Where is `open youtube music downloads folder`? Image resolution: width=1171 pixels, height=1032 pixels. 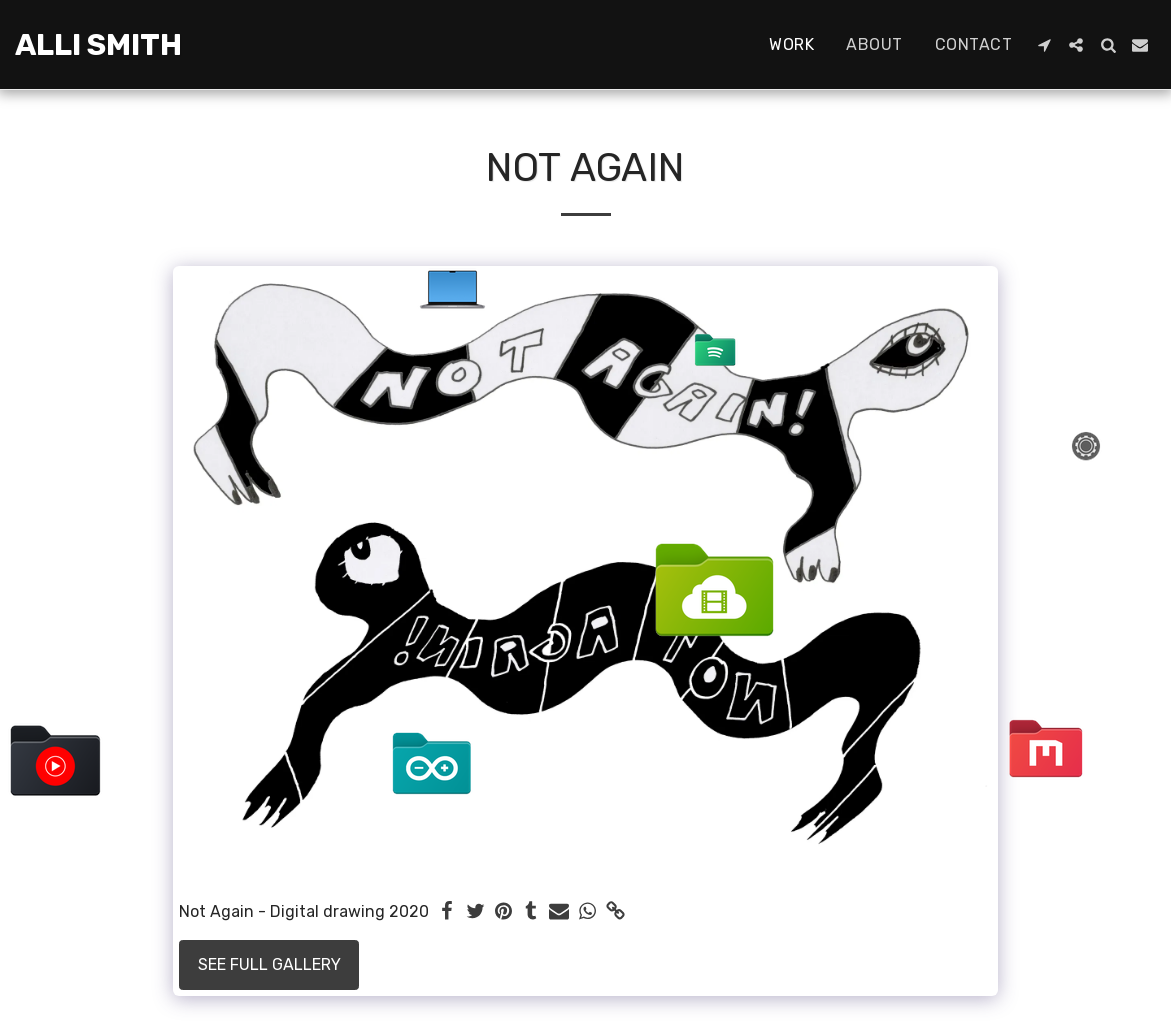 open youtube music downloads folder is located at coordinates (55, 763).